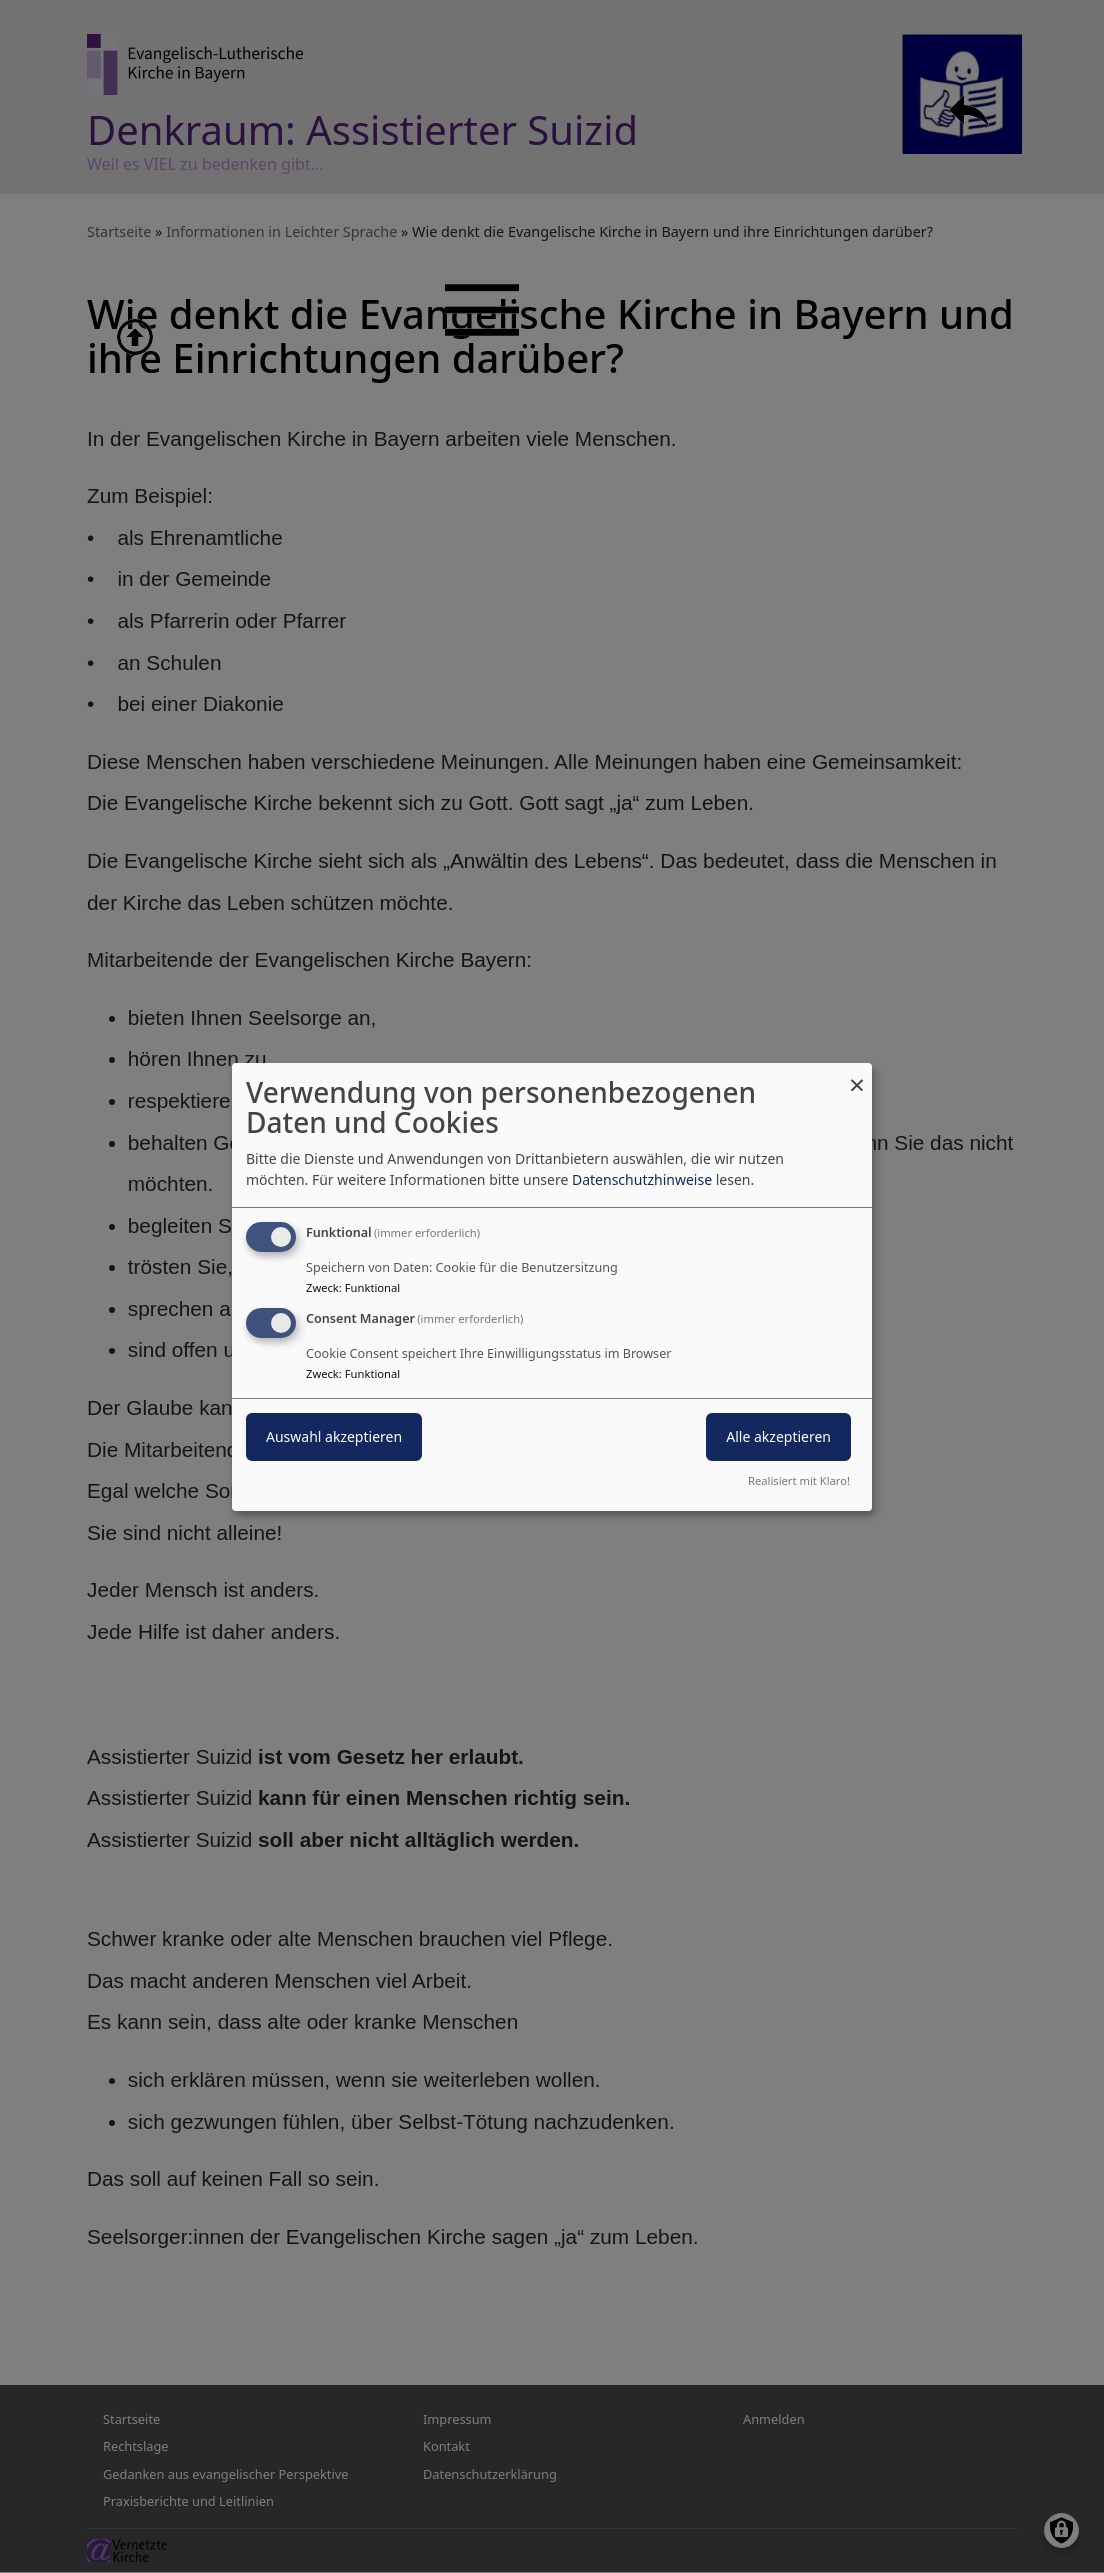 This screenshot has width=1104, height=2573. I want to click on reply to a message, so click(969, 110).